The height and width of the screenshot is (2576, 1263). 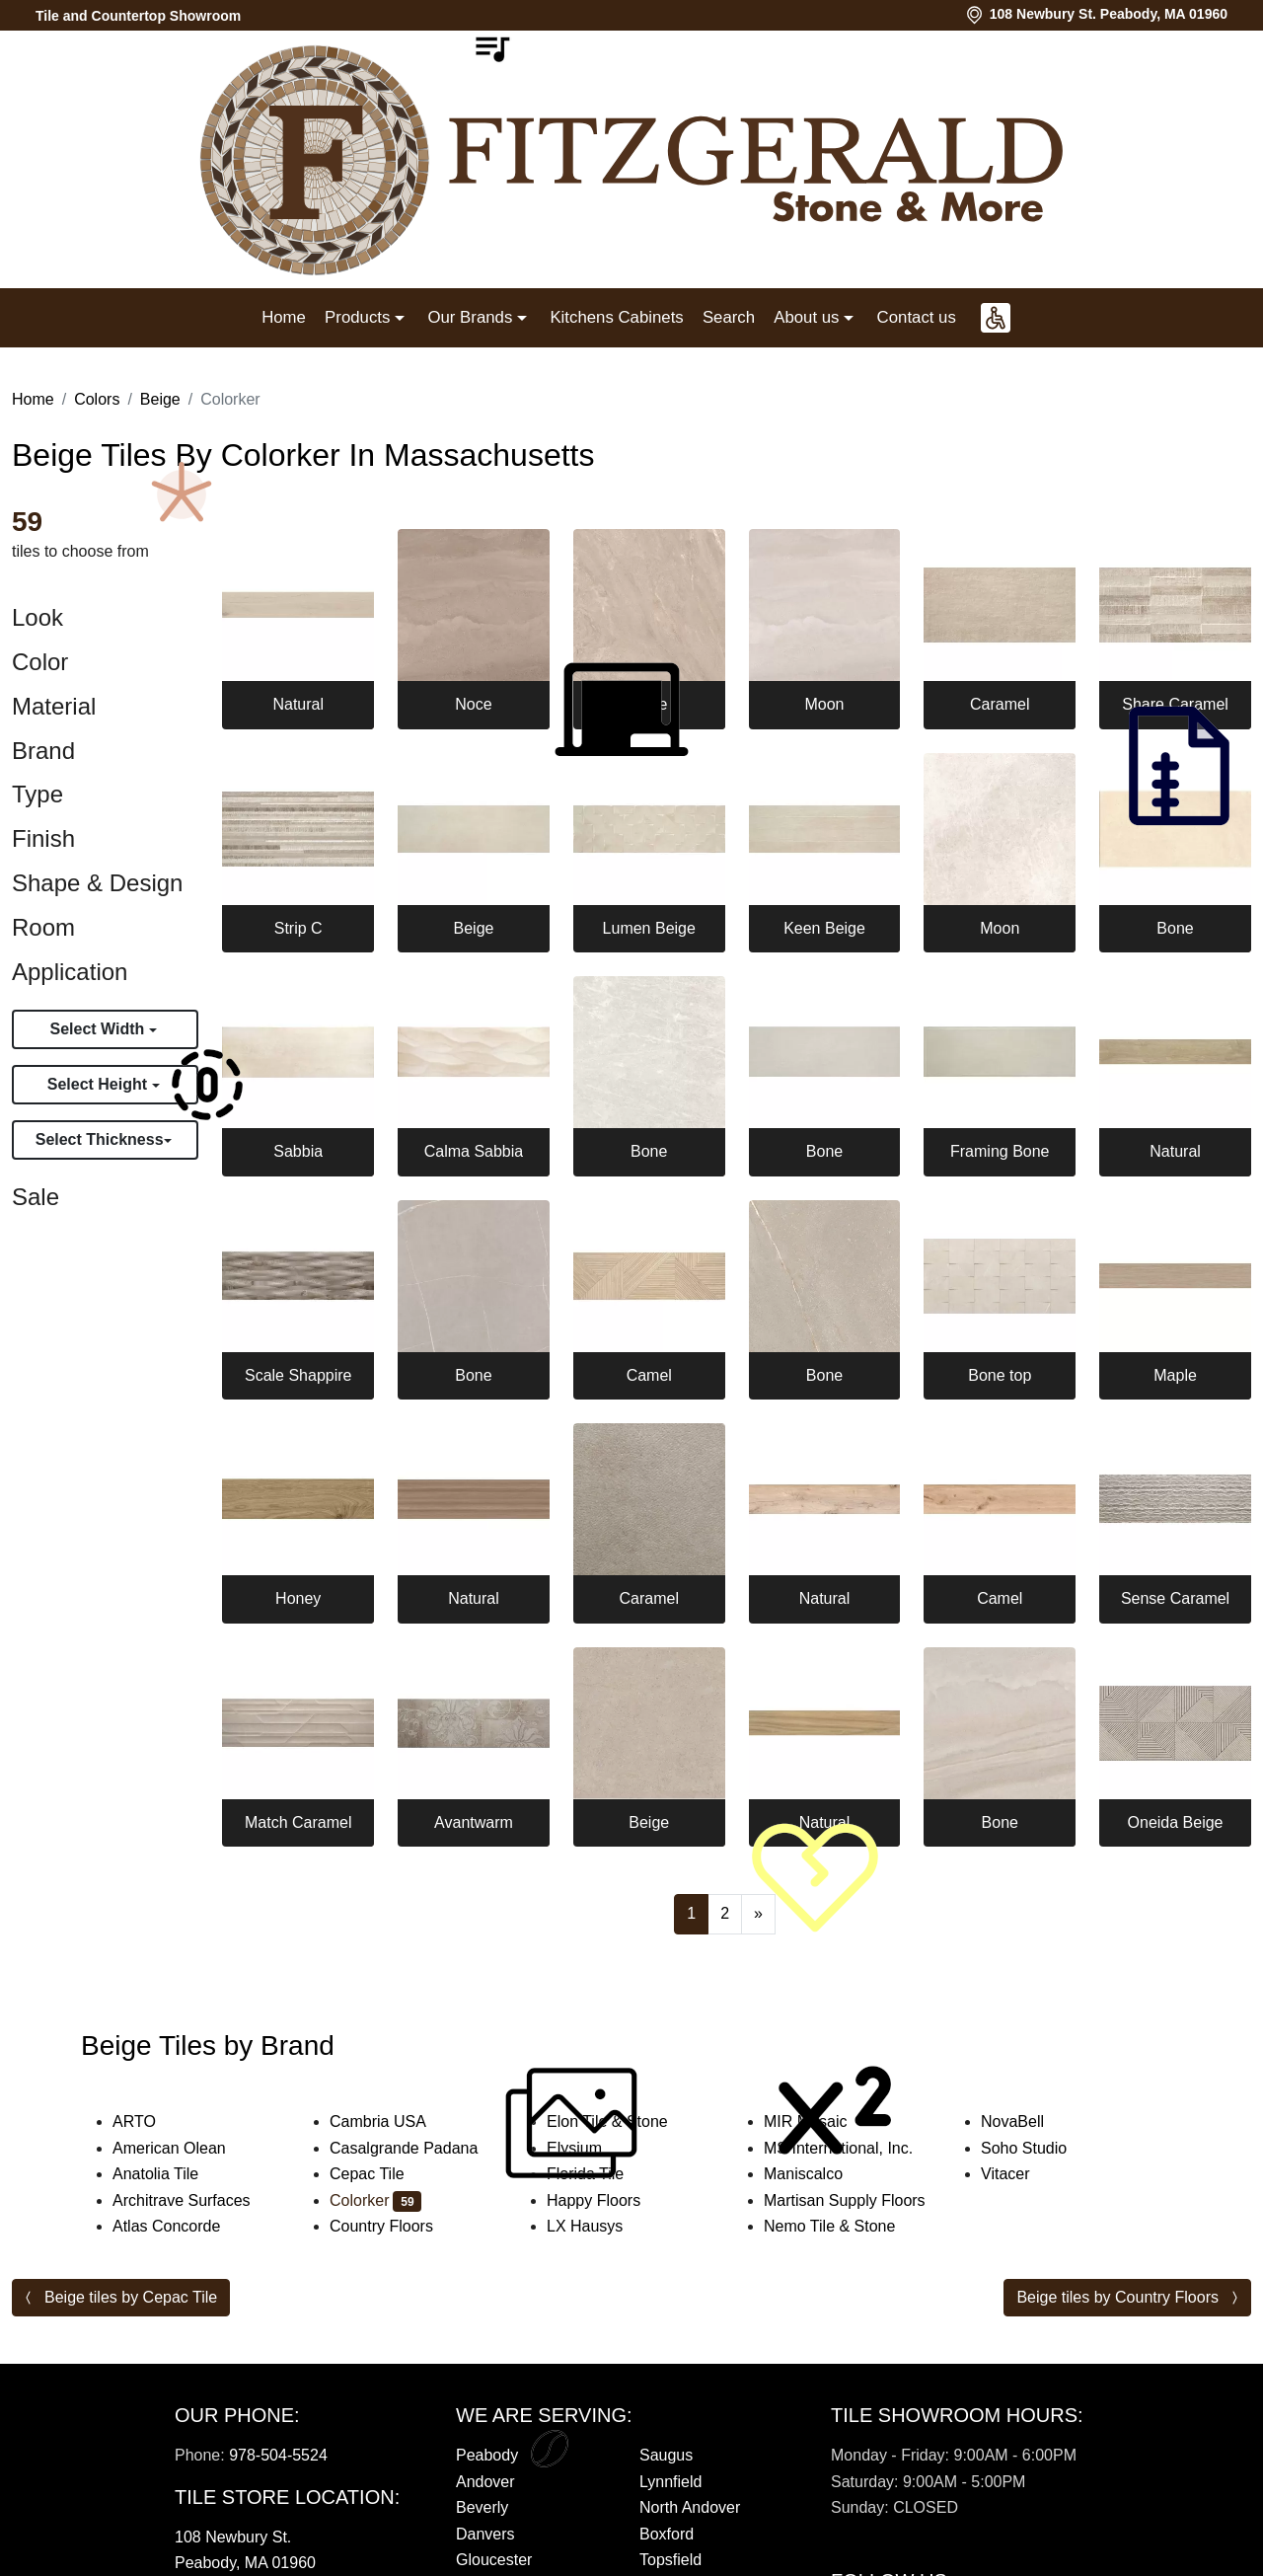 I want to click on view music queue or playlist, so click(x=491, y=47).